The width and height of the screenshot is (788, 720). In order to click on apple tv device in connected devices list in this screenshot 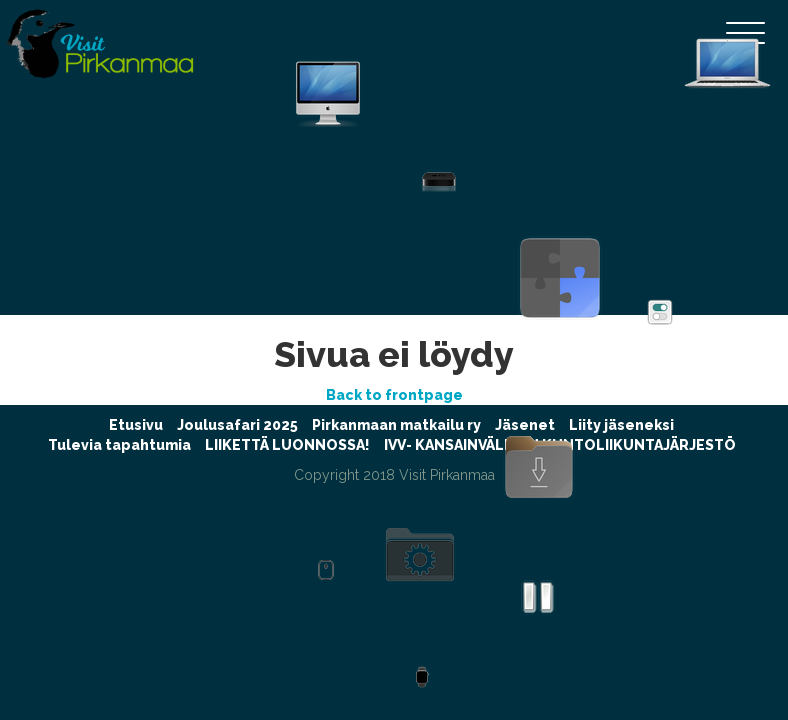, I will do `click(439, 183)`.